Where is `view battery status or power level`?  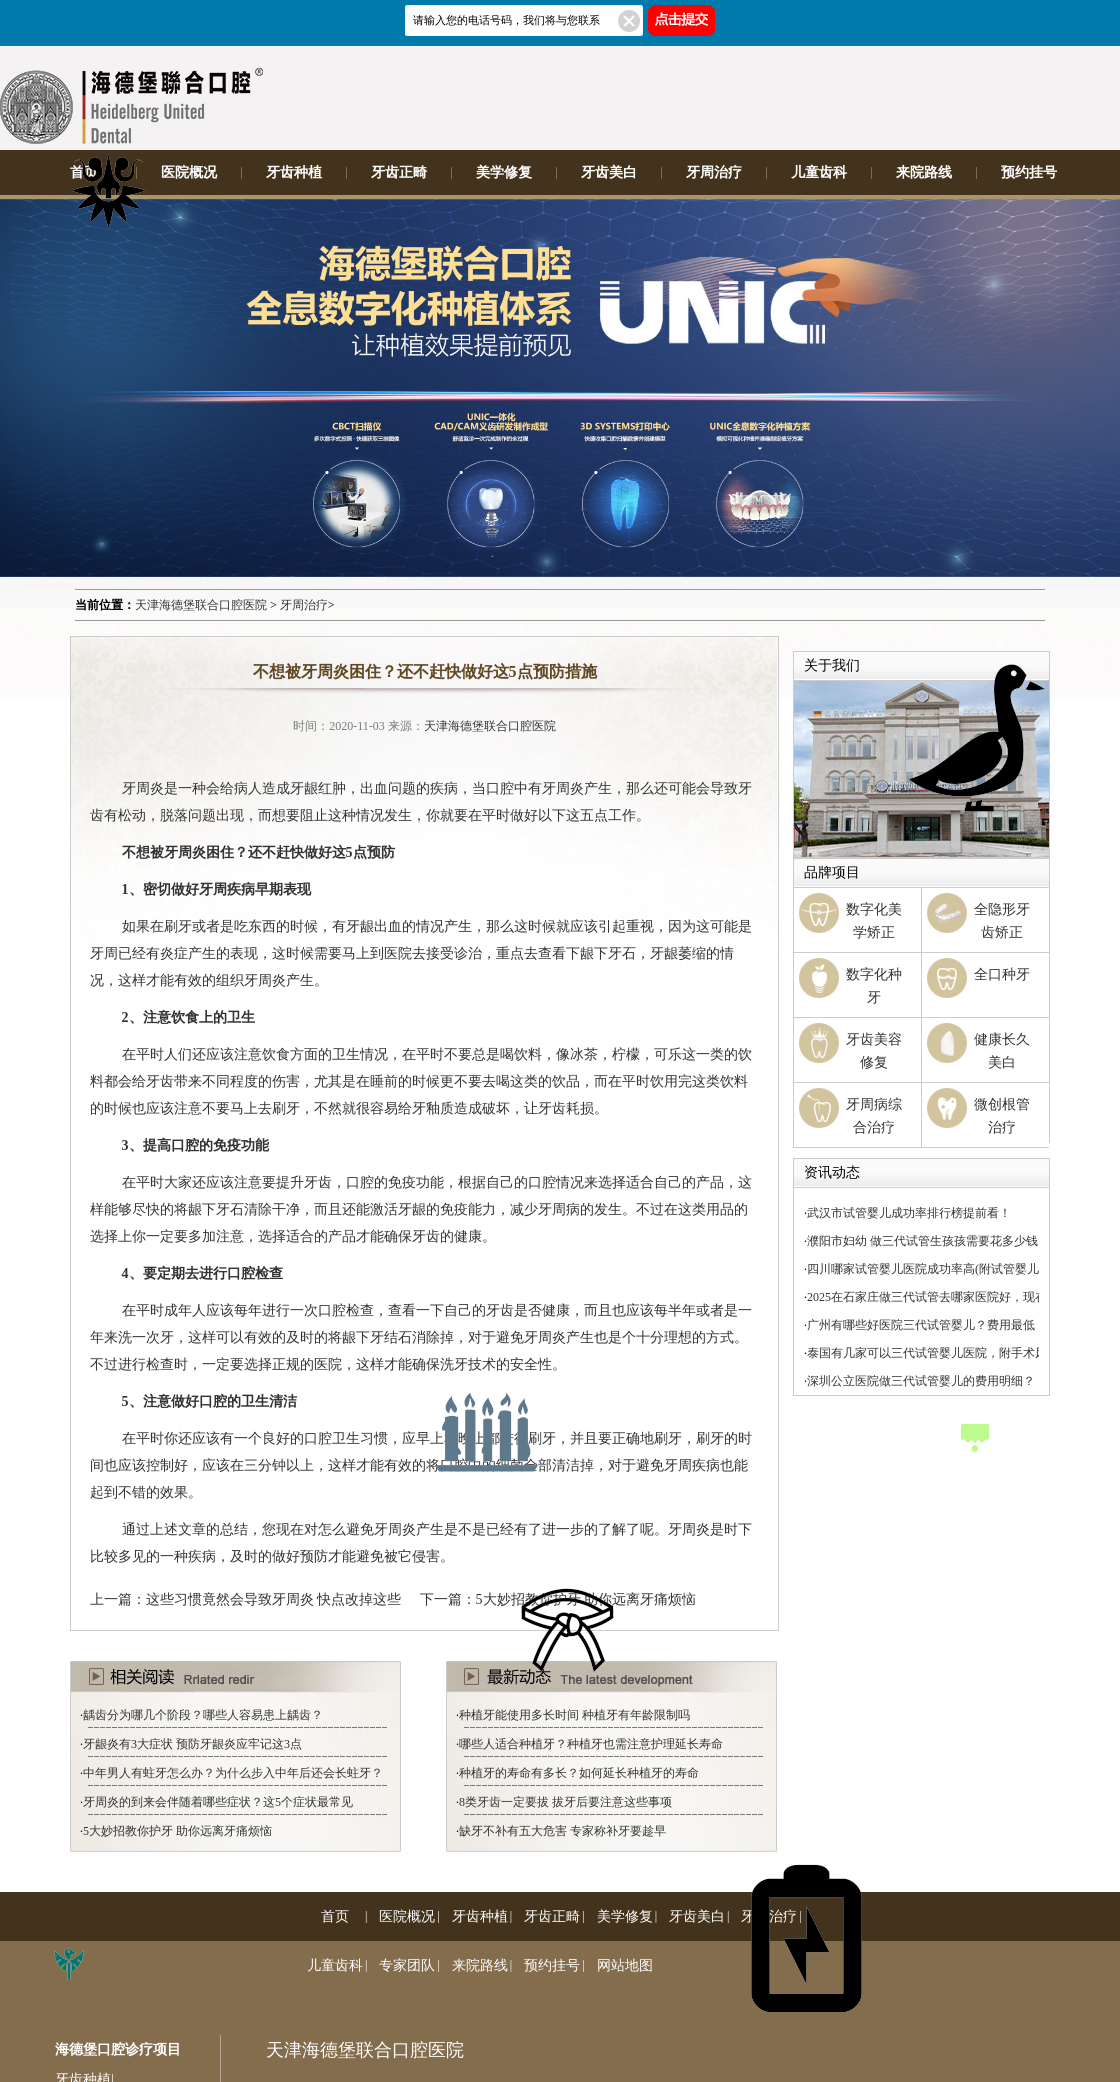 view battery status or power level is located at coordinates (806, 1938).